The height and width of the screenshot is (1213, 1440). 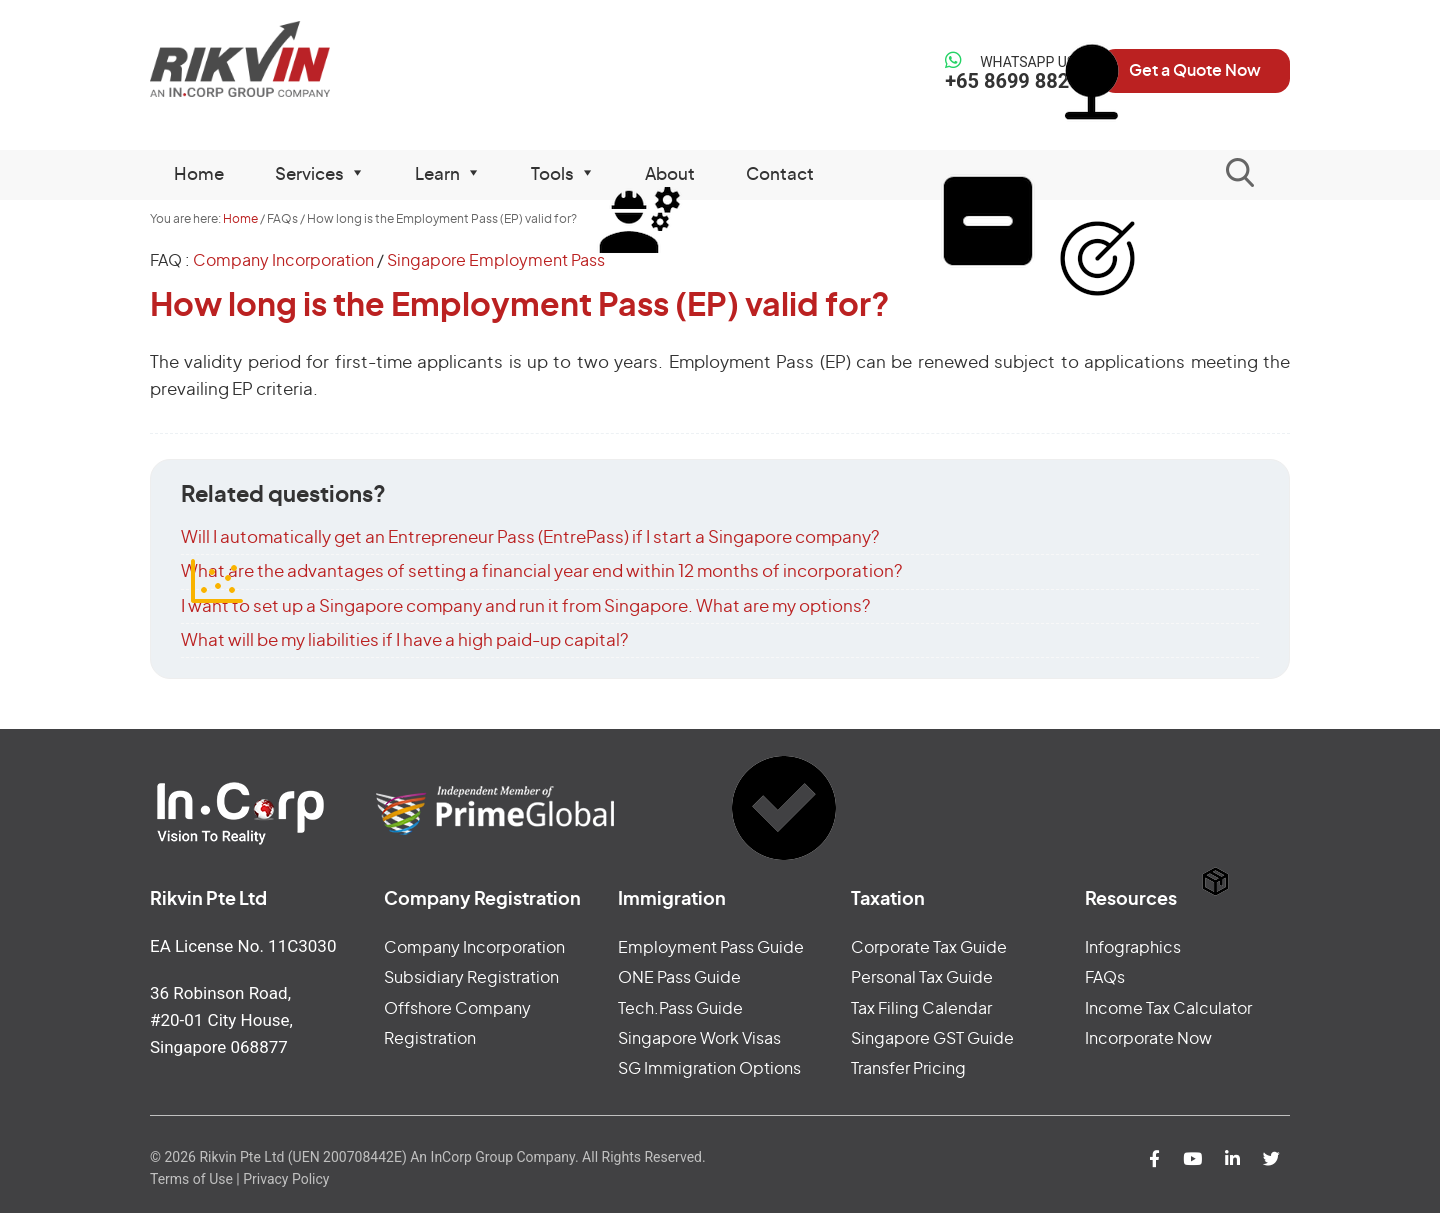 What do you see at coordinates (640, 220) in the screenshot?
I see `access engineering or technical settings` at bounding box center [640, 220].